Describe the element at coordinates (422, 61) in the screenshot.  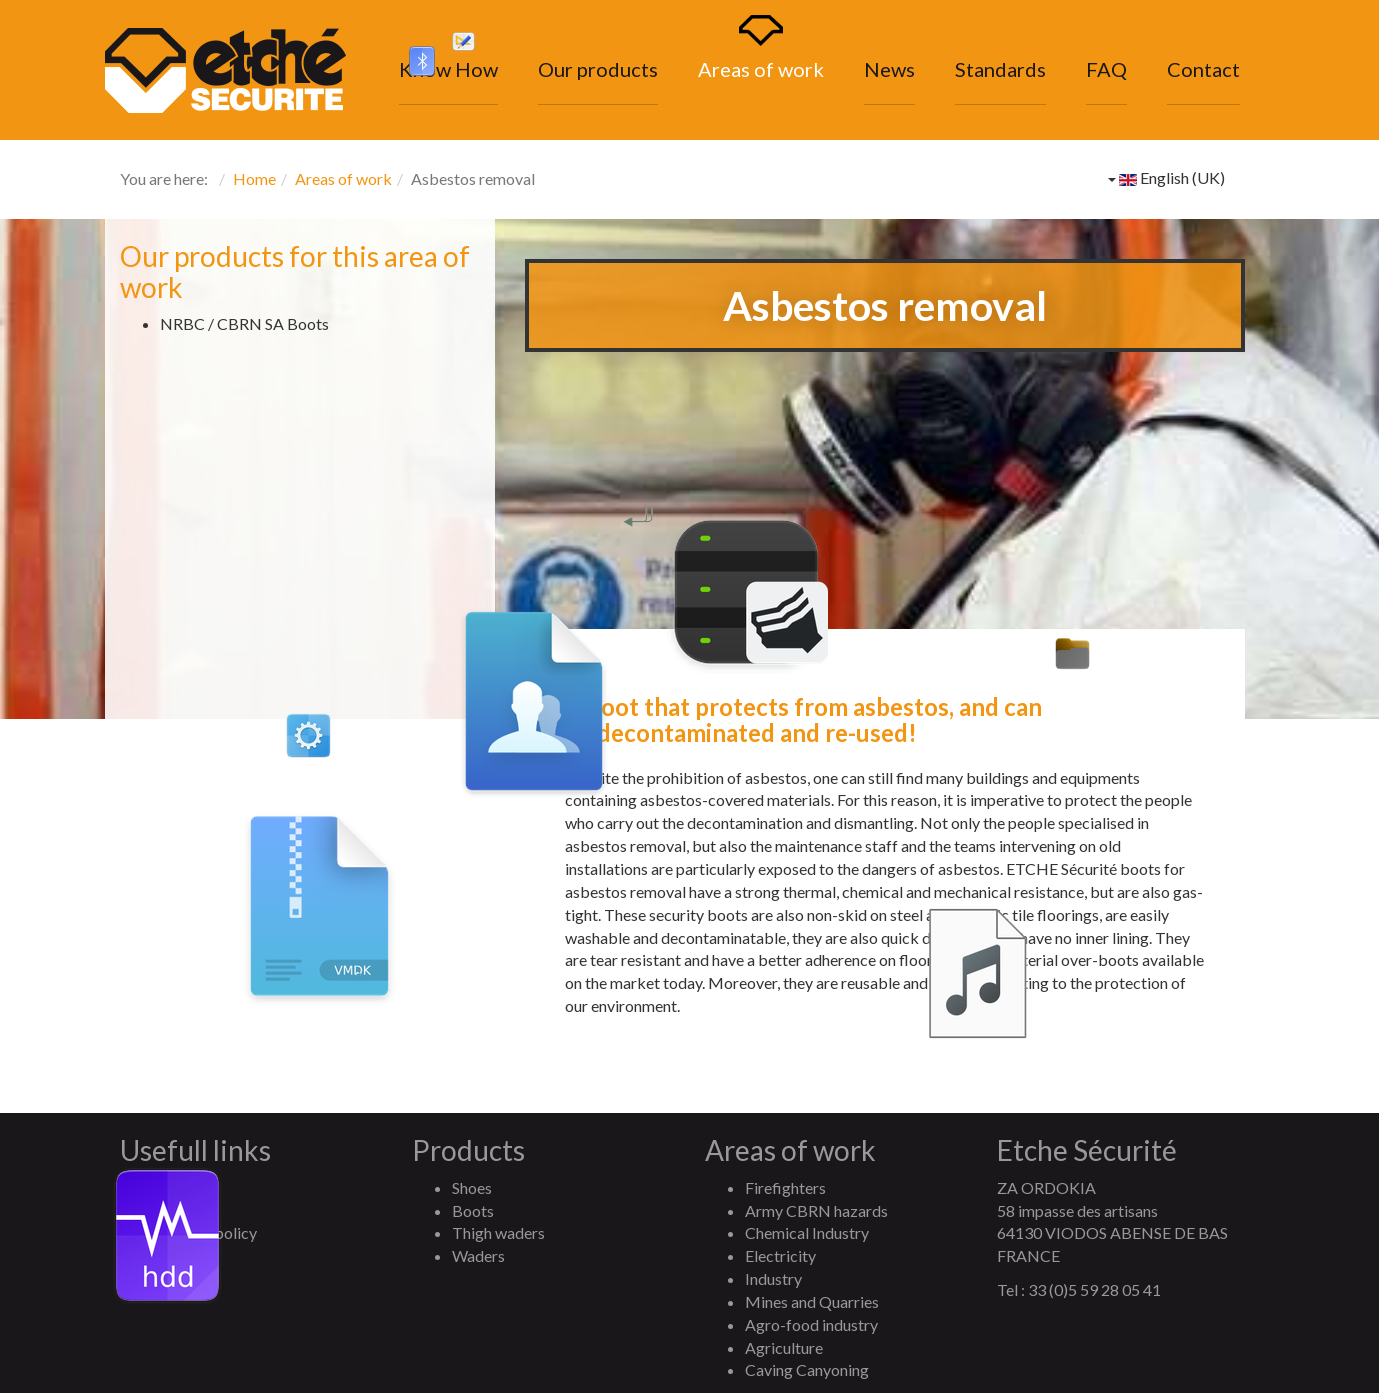
I see `access bluetooth settings` at that location.